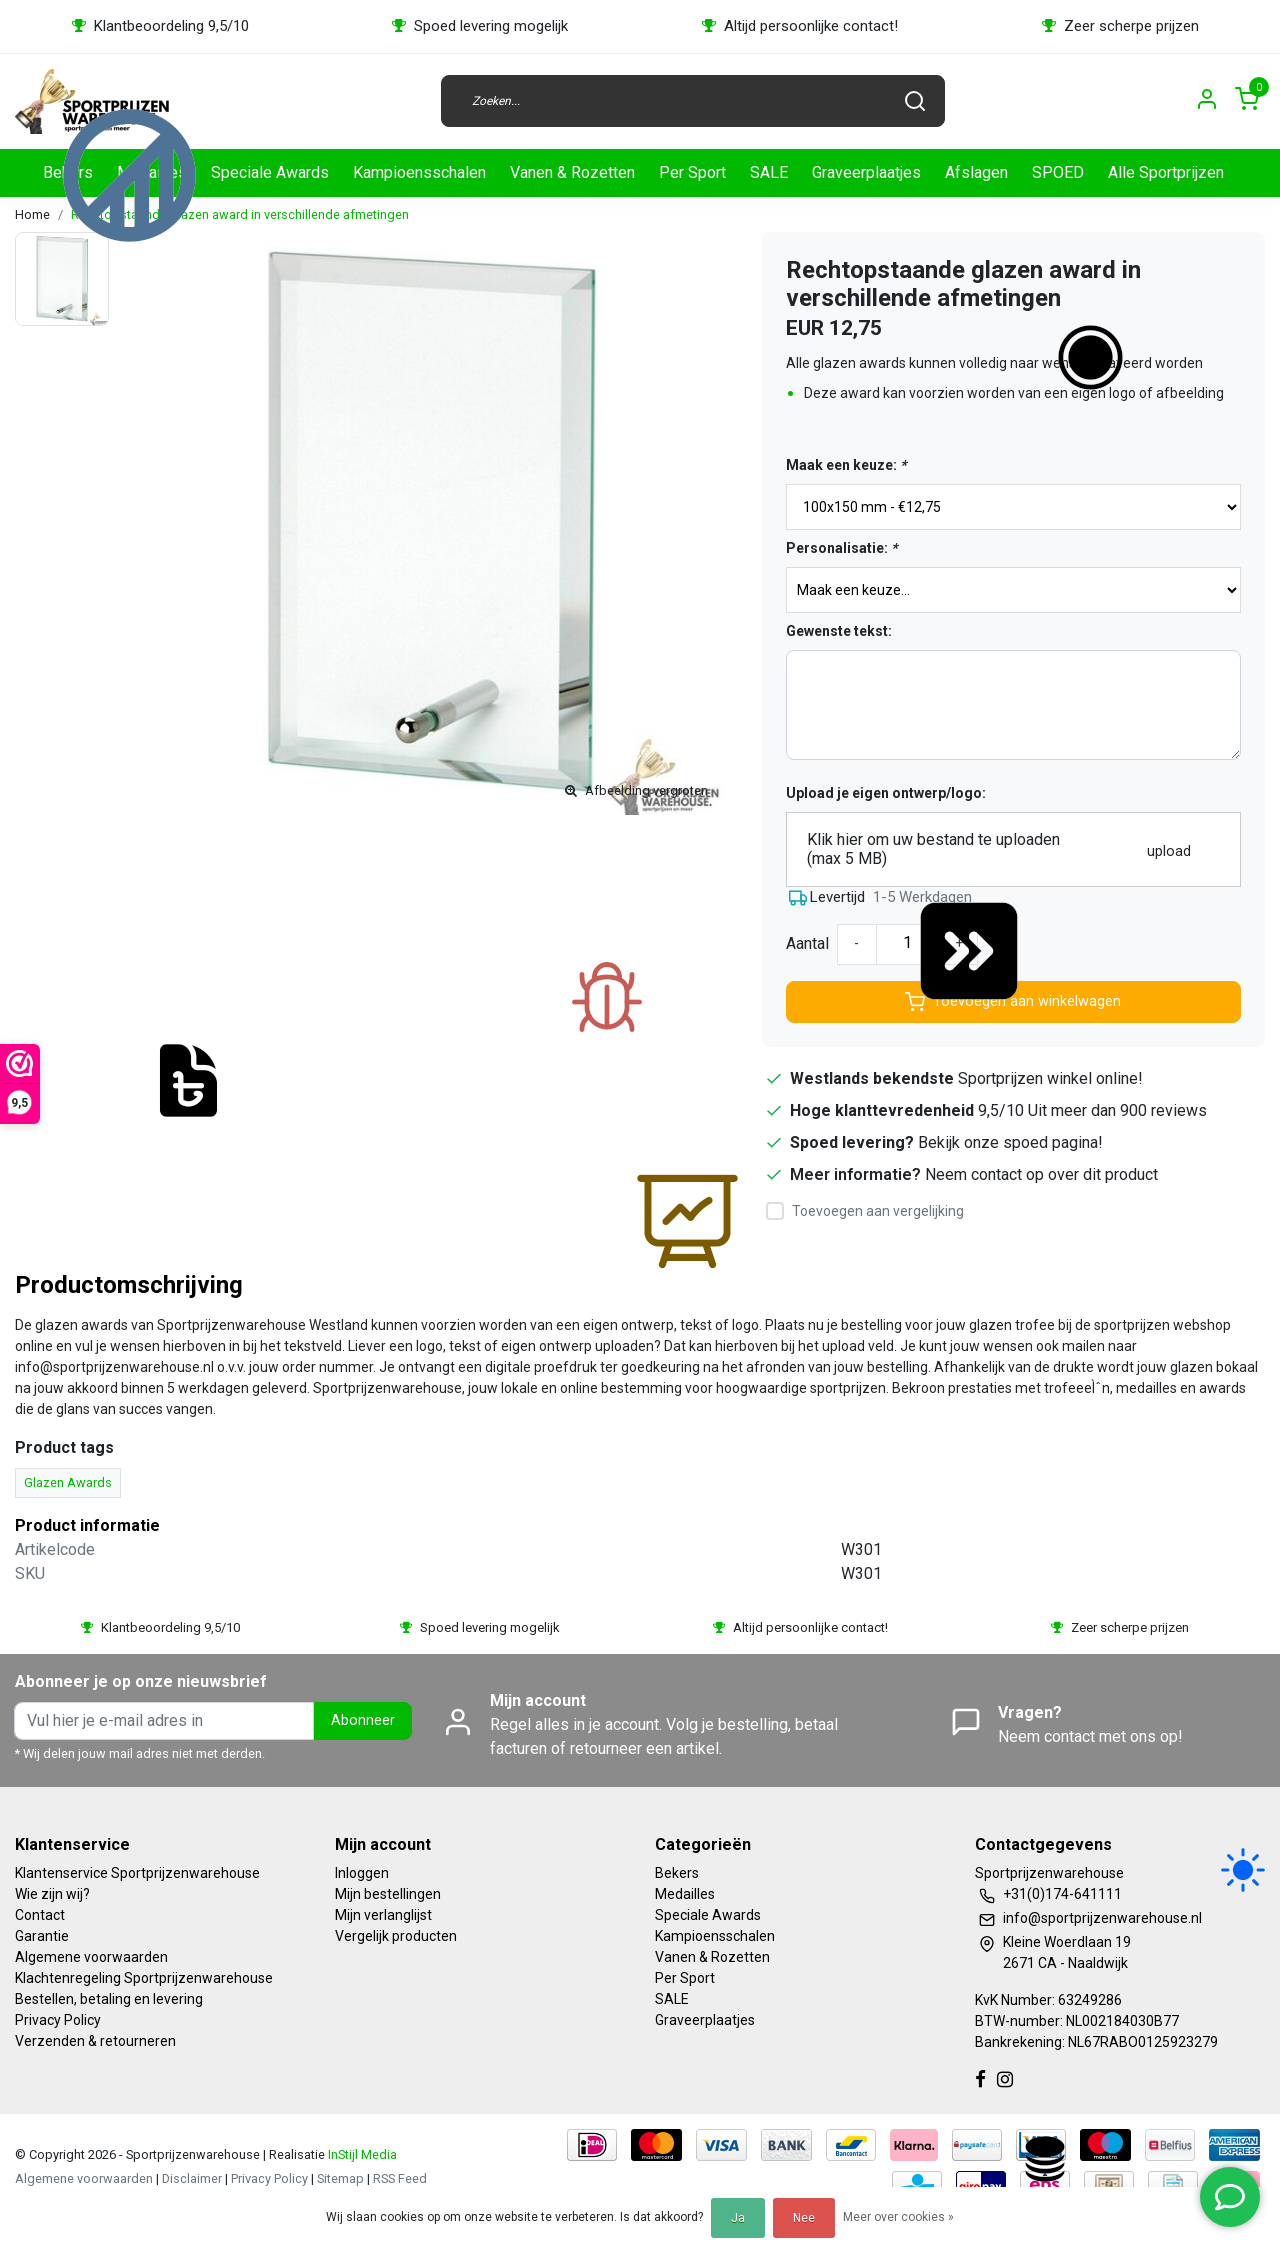  I want to click on skip forward or advance to next item, so click(969, 951).